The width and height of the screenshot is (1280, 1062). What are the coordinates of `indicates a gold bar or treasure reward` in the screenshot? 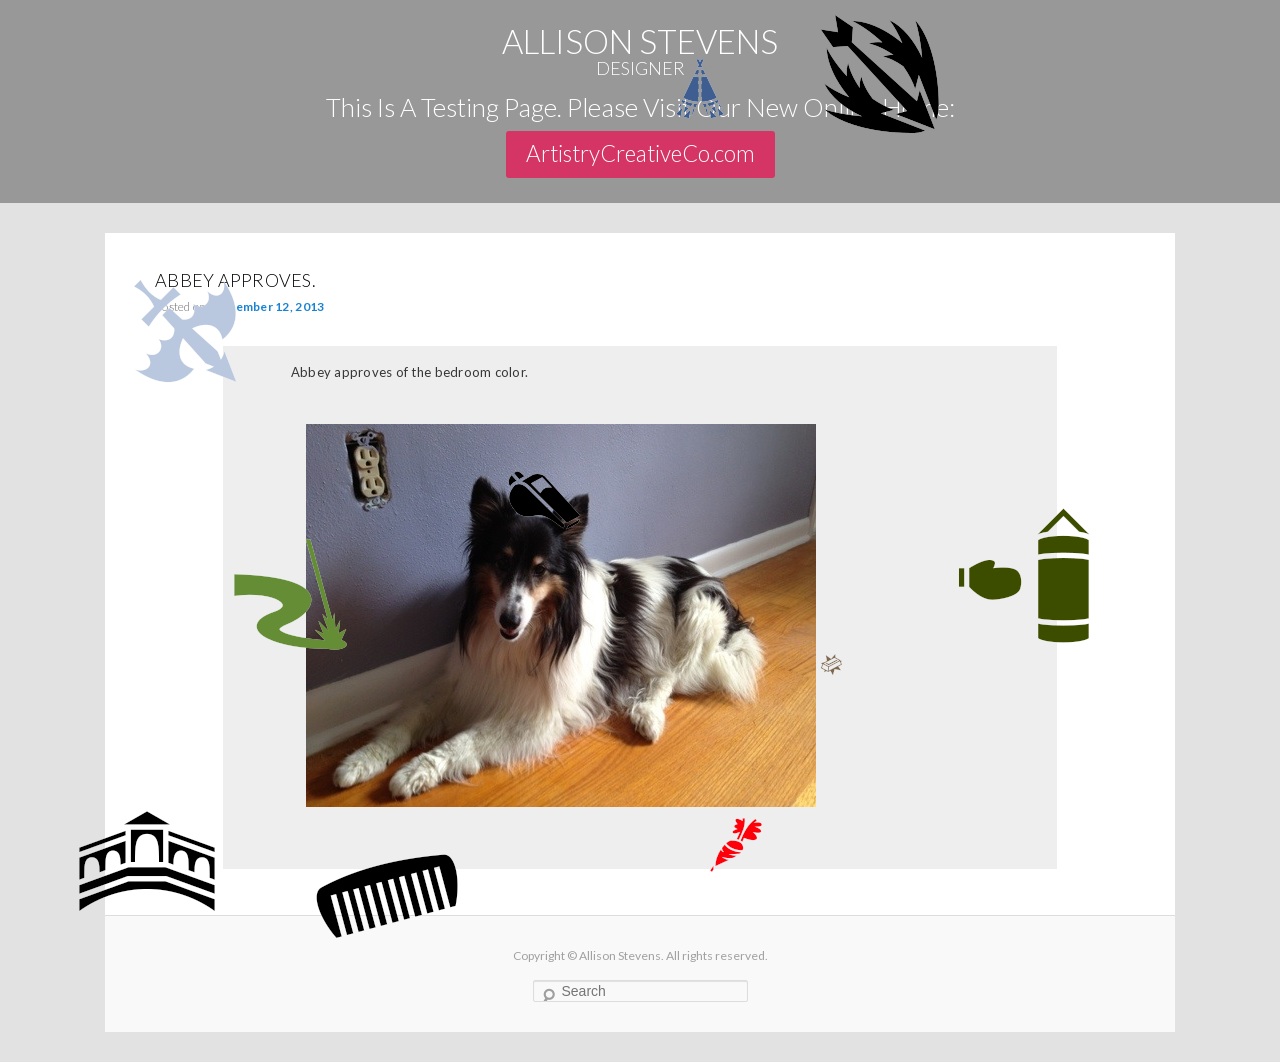 It's located at (831, 664).